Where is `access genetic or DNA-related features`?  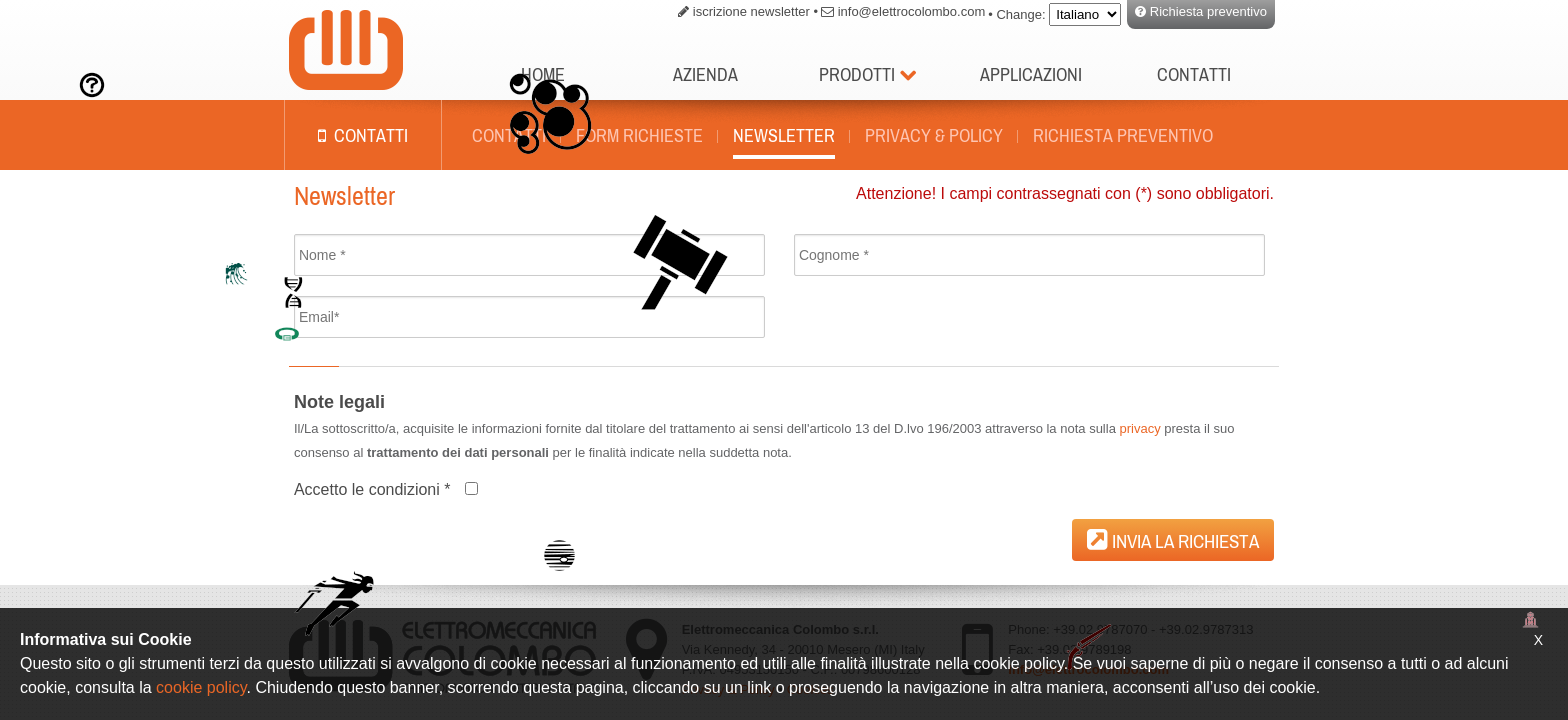 access genetic or DNA-related features is located at coordinates (293, 292).